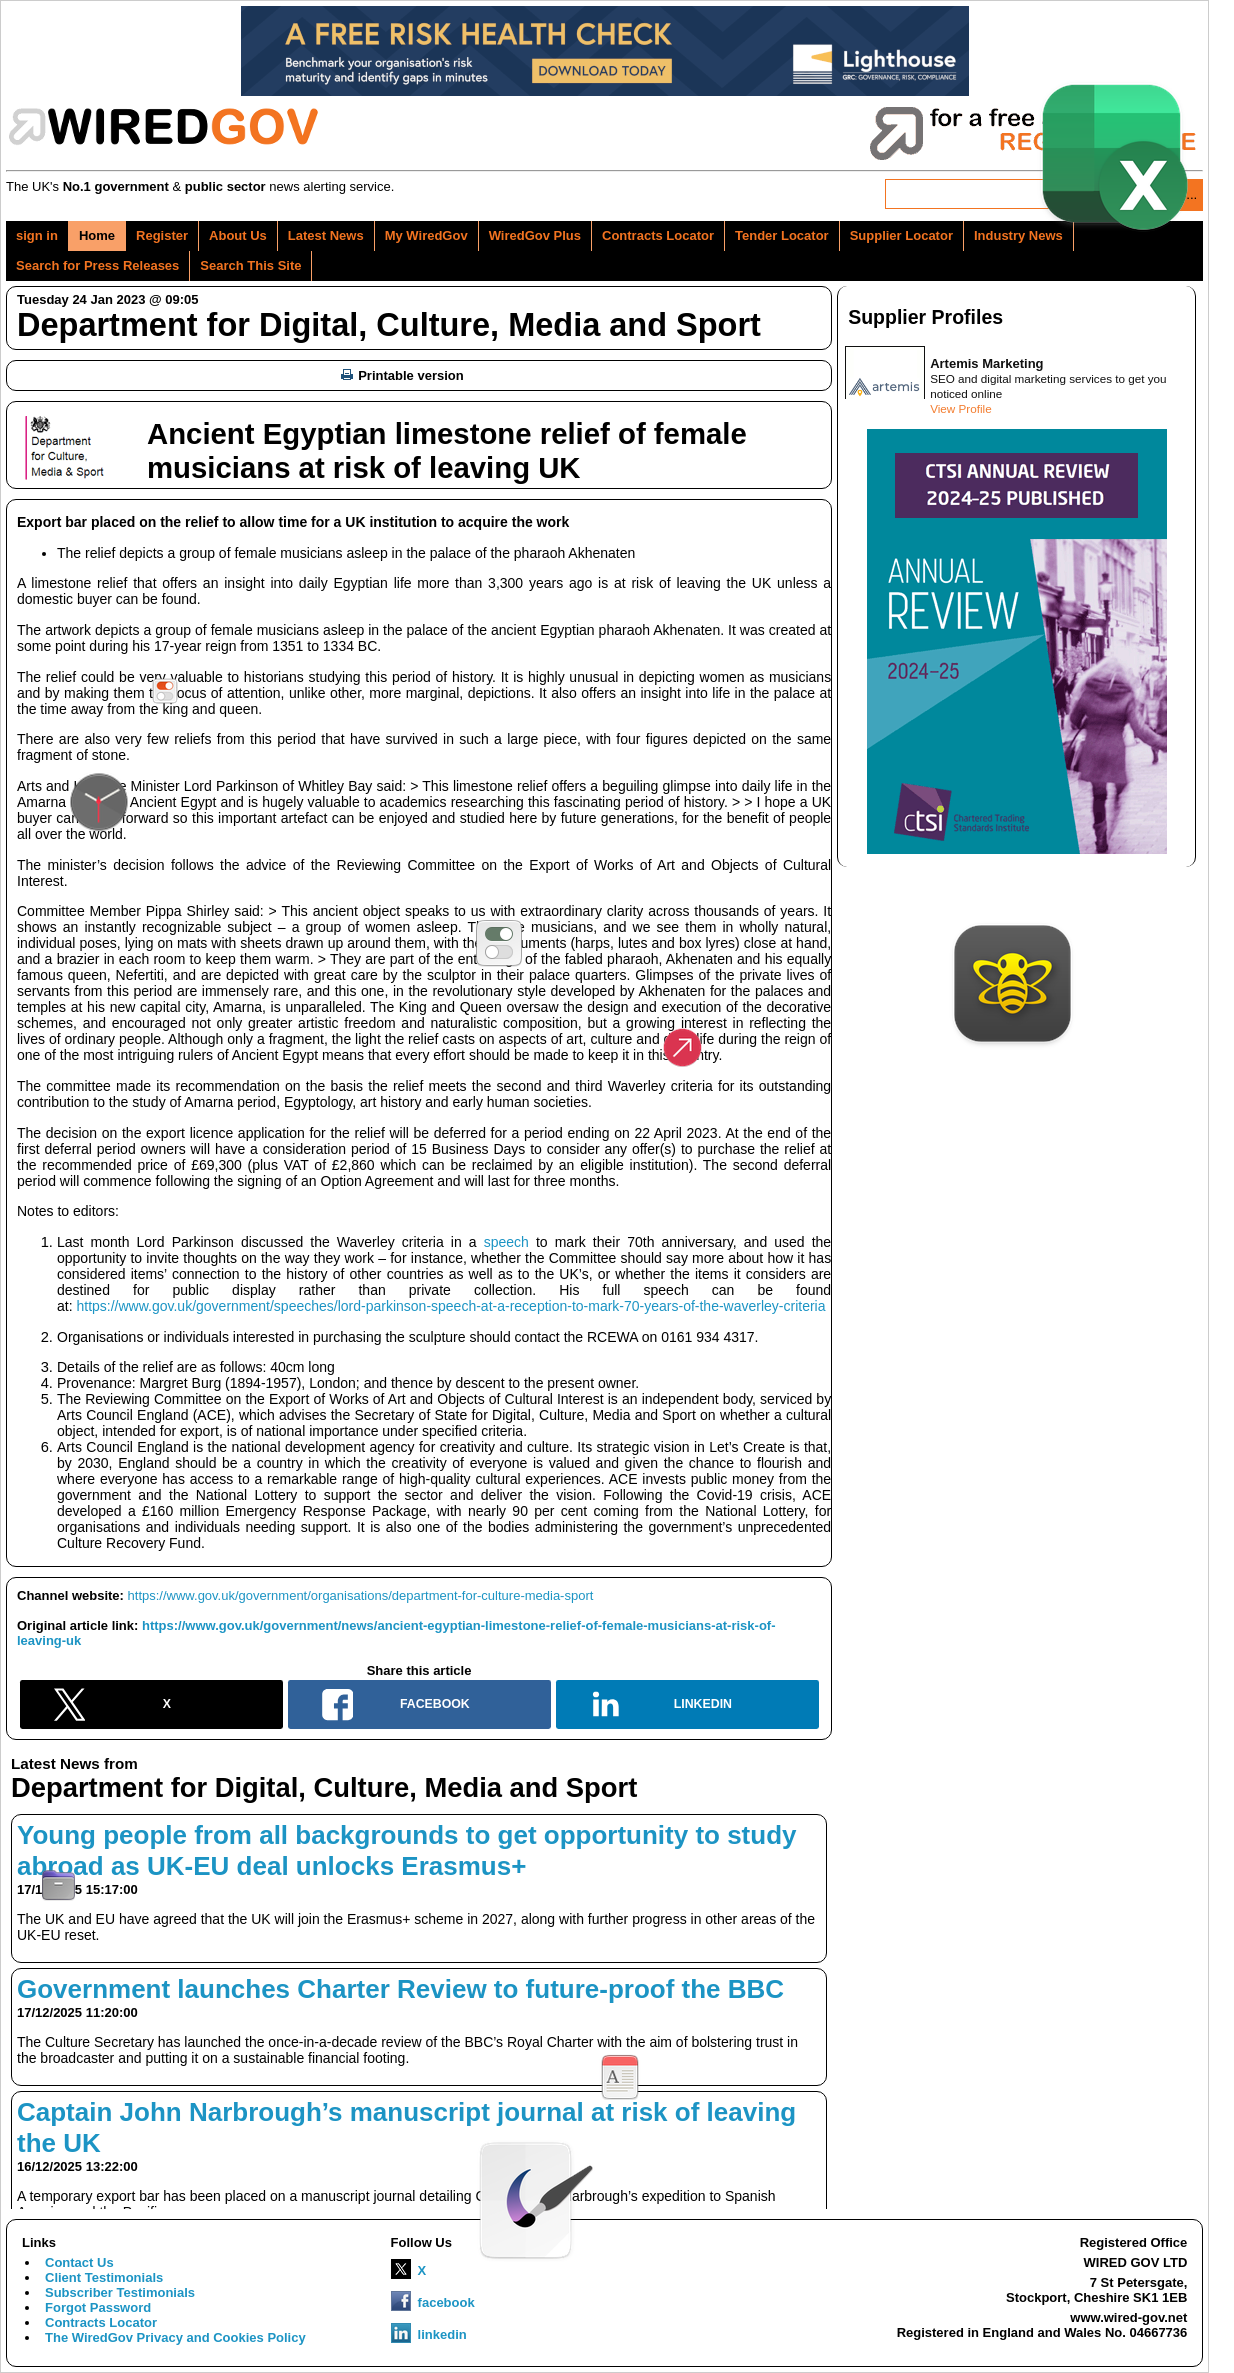  Describe the element at coordinates (620, 2077) in the screenshot. I see `open the books or e-reader app` at that location.